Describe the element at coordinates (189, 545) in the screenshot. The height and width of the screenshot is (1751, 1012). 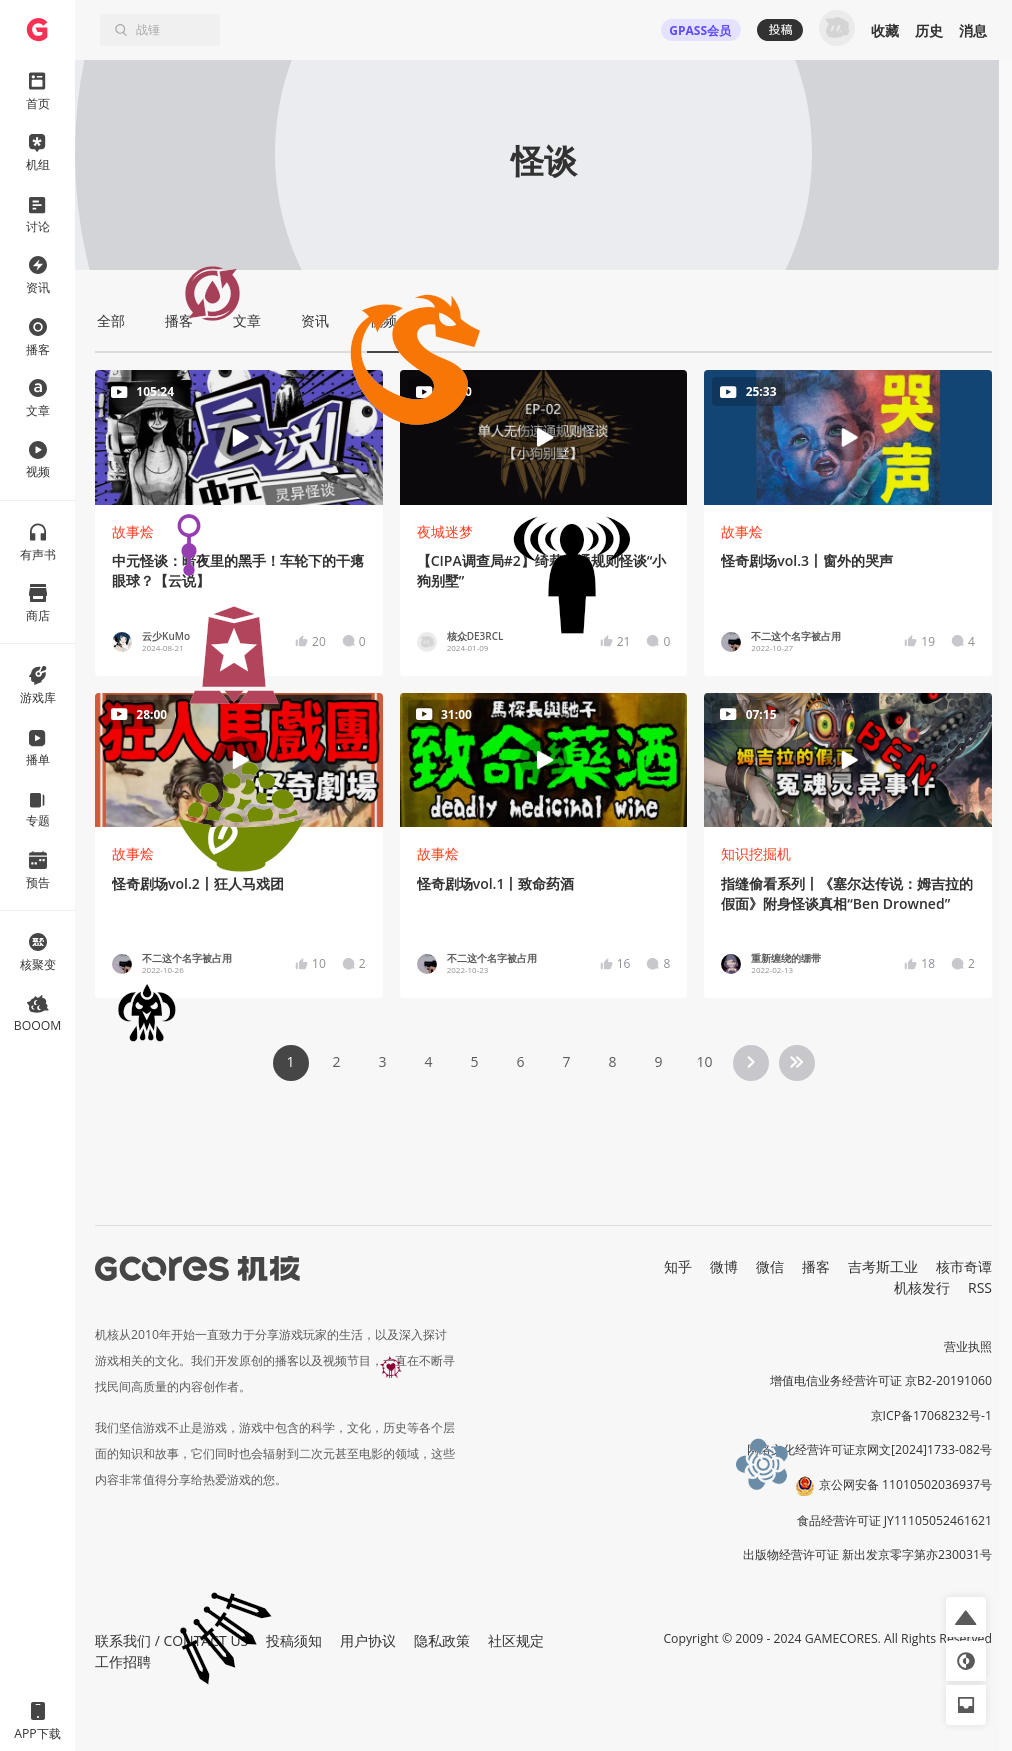
I see `indicates a nodular or clustered data structure` at that location.